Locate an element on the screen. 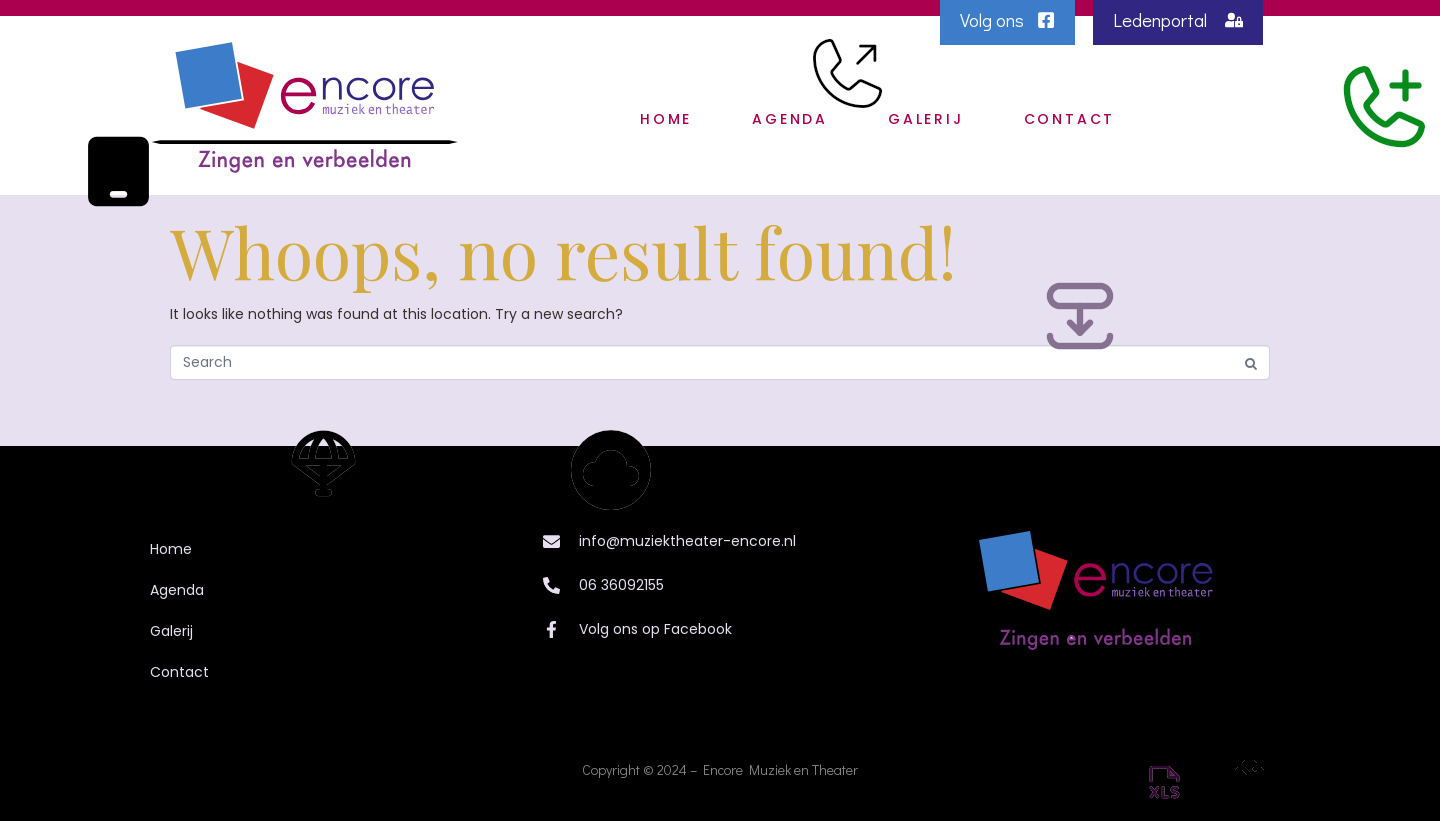 Image resolution: width=1440 pixels, height=821 pixels. switch to tablet view is located at coordinates (118, 171).